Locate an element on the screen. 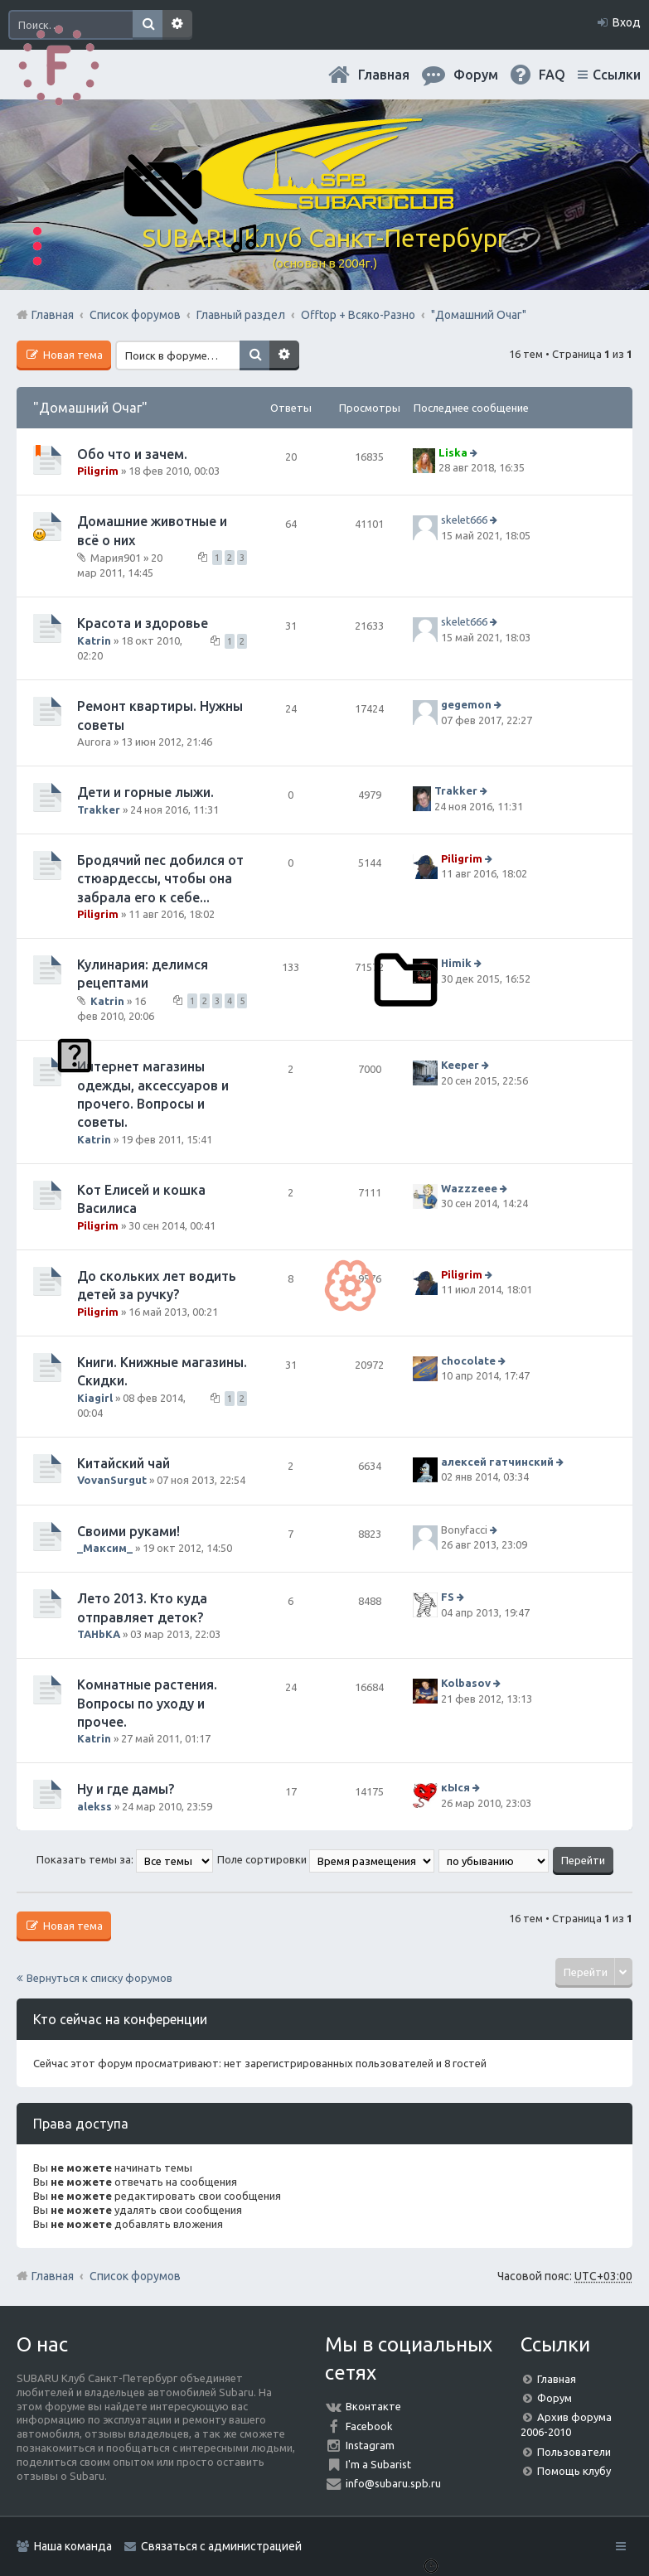  access music library or player is located at coordinates (245, 239).